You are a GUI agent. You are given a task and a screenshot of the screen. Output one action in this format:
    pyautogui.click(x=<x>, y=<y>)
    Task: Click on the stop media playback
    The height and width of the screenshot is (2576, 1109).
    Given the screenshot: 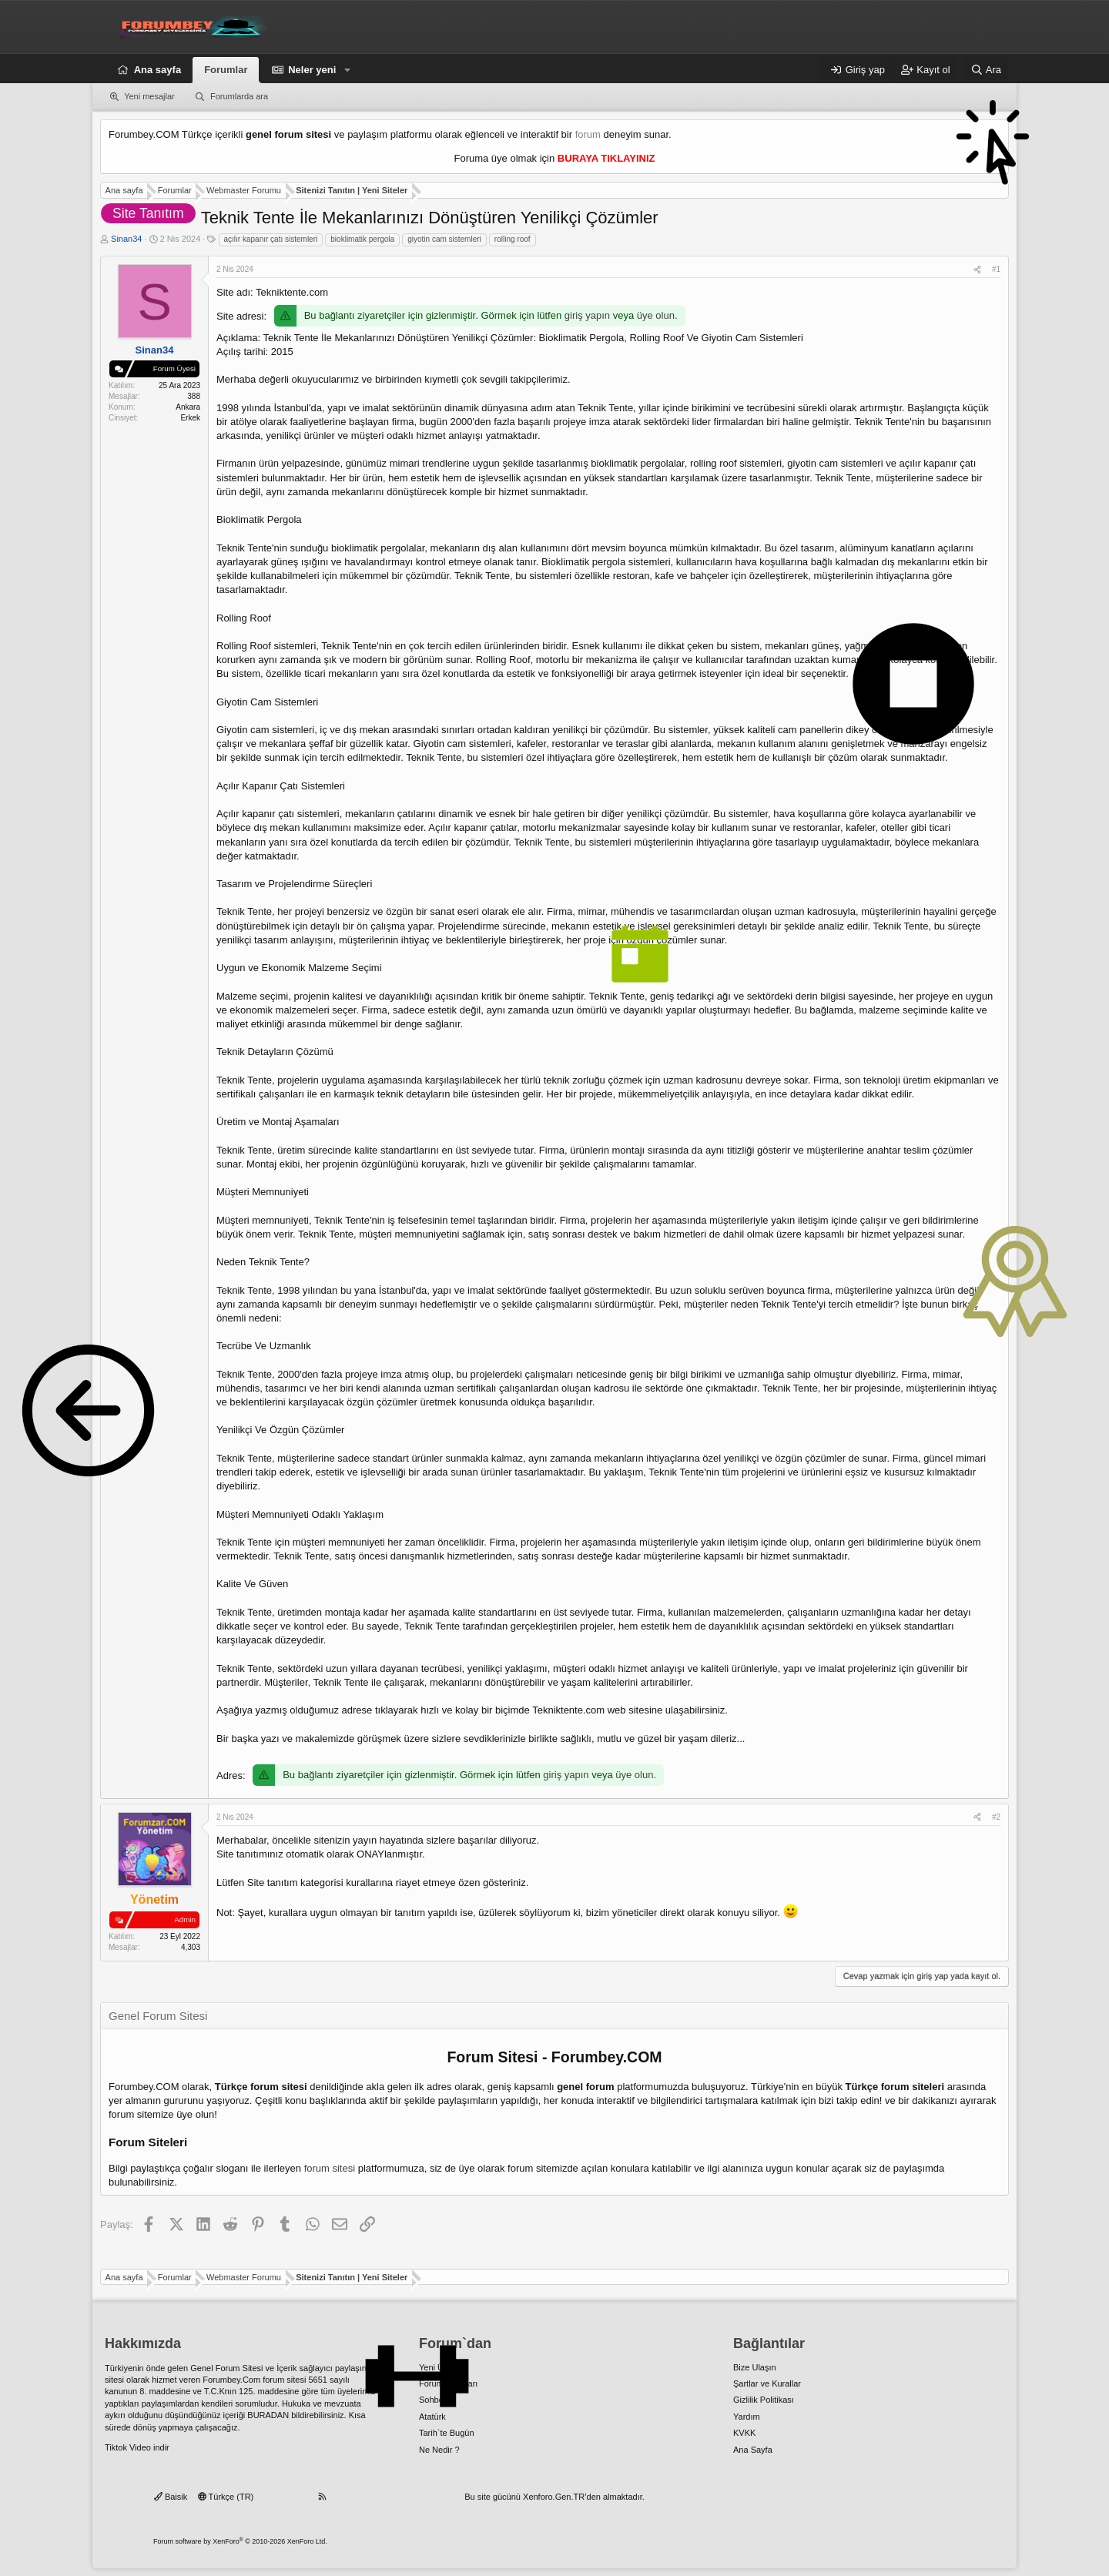 What is the action you would take?
    pyautogui.click(x=913, y=684)
    